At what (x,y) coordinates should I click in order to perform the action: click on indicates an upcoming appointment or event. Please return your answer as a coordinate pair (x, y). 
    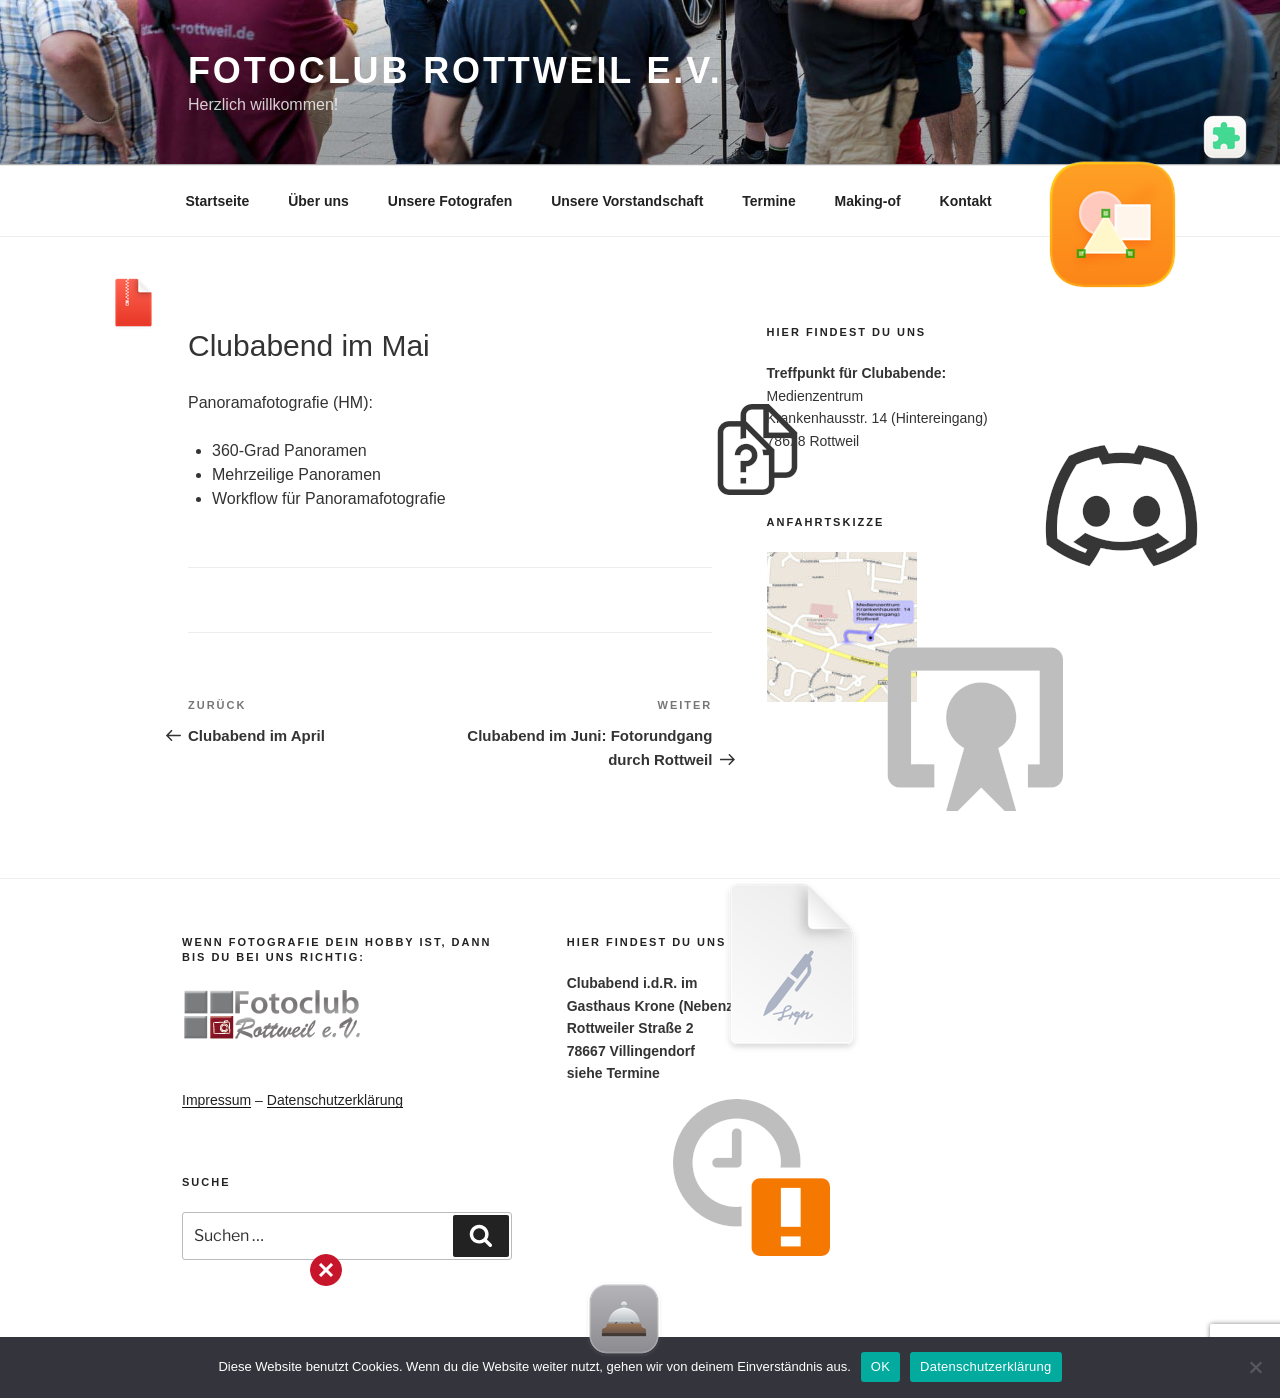
    Looking at the image, I should click on (751, 1177).